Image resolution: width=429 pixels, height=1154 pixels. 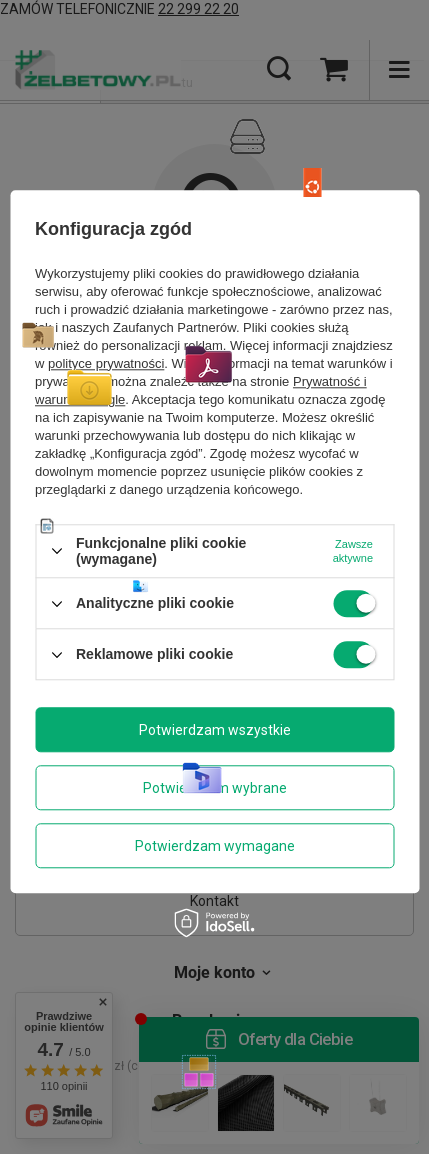 What do you see at coordinates (208, 365) in the screenshot?
I see `open folder containing adobe acrobat files` at bounding box center [208, 365].